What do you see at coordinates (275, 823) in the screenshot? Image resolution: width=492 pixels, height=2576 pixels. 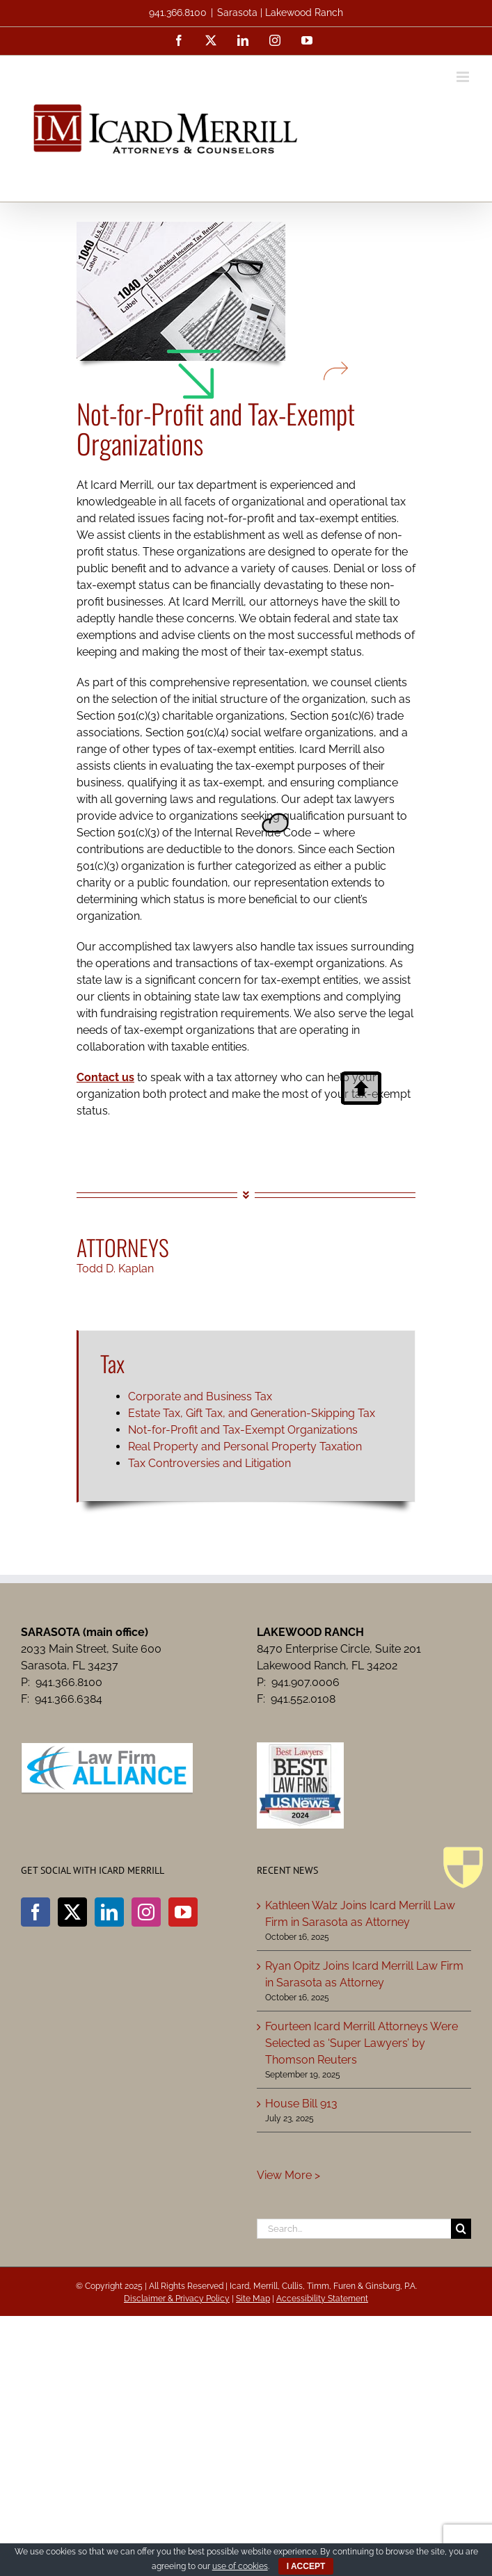 I see `access cloud storage` at bounding box center [275, 823].